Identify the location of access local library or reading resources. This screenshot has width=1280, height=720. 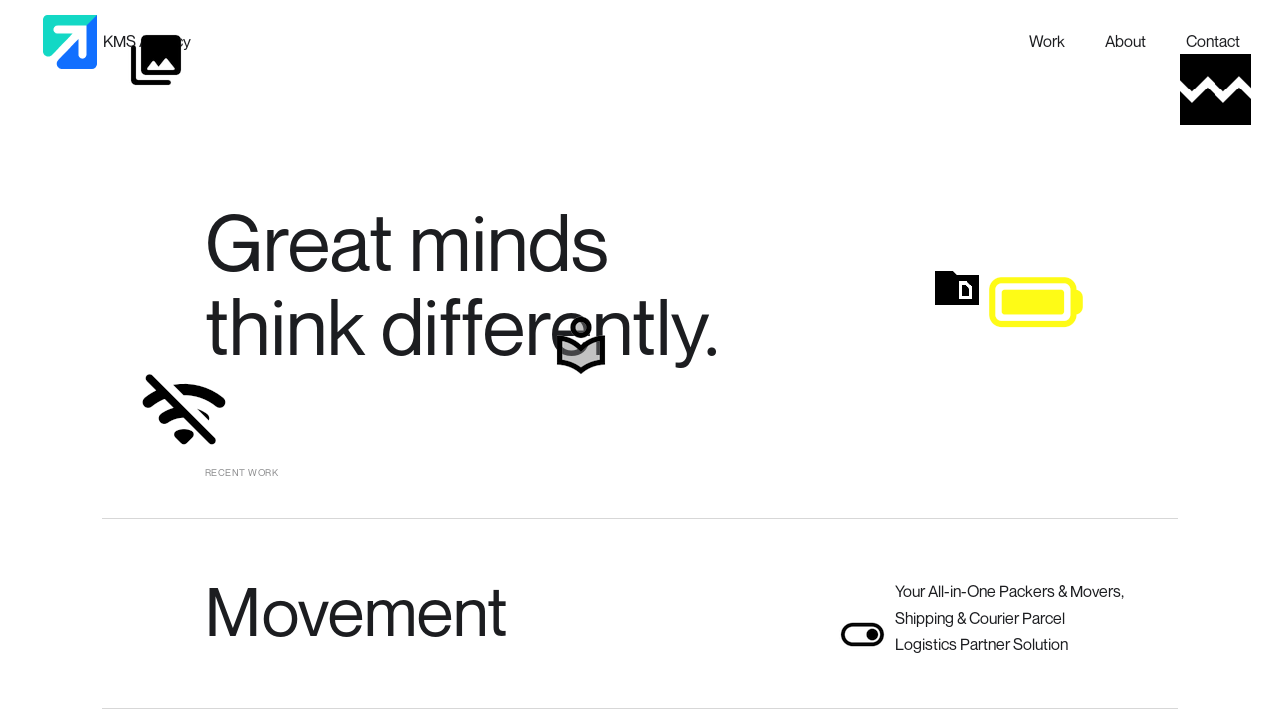
(581, 346).